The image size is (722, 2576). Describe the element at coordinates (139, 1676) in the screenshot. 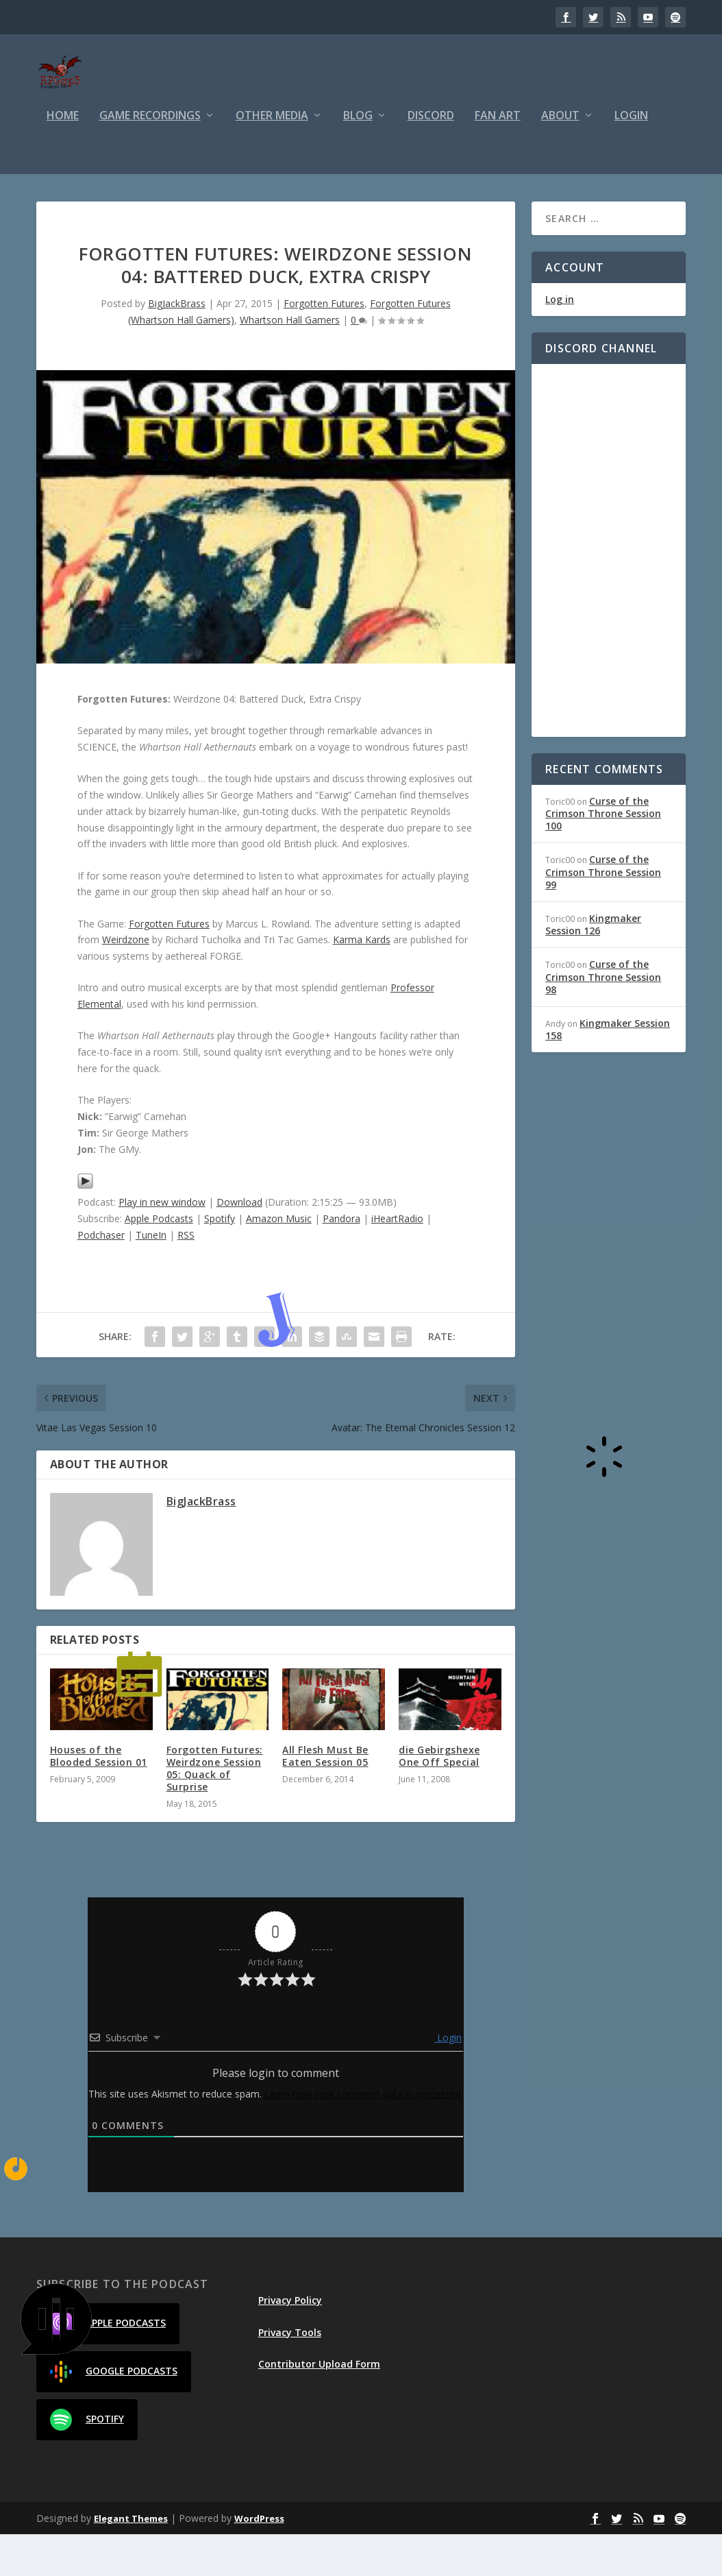

I see `view calendar tasks and to-do items` at that location.